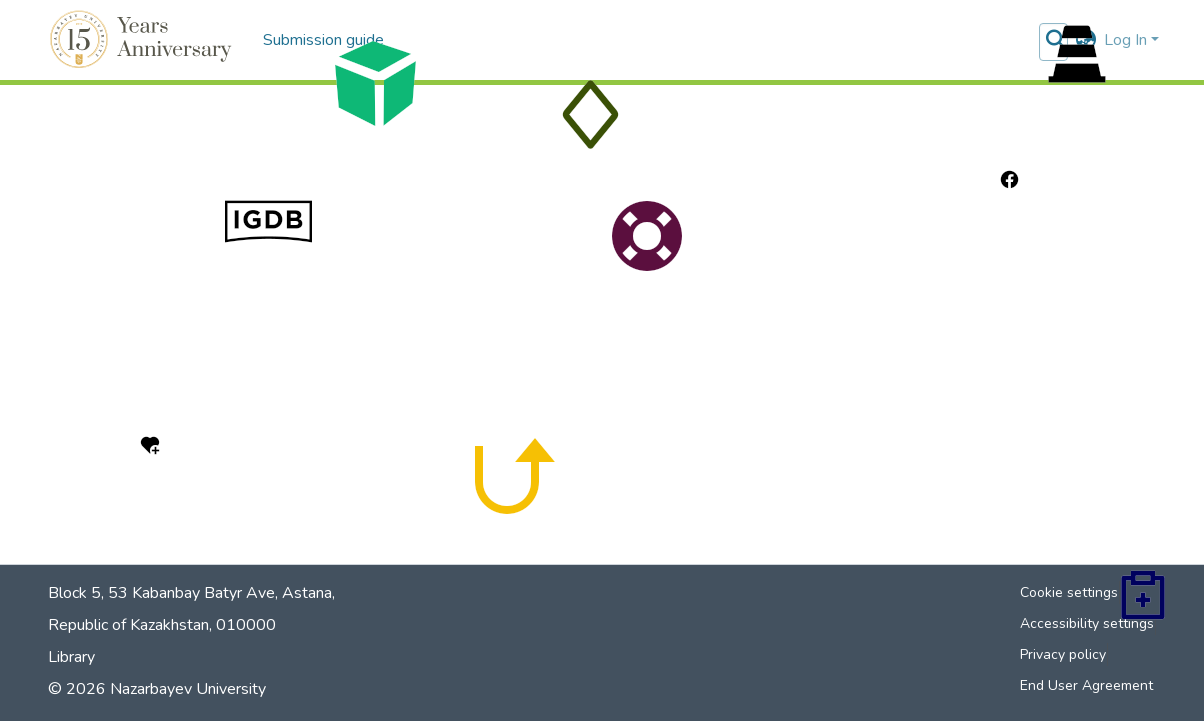 This screenshot has width=1204, height=721. I want to click on add to favorites, so click(150, 445).